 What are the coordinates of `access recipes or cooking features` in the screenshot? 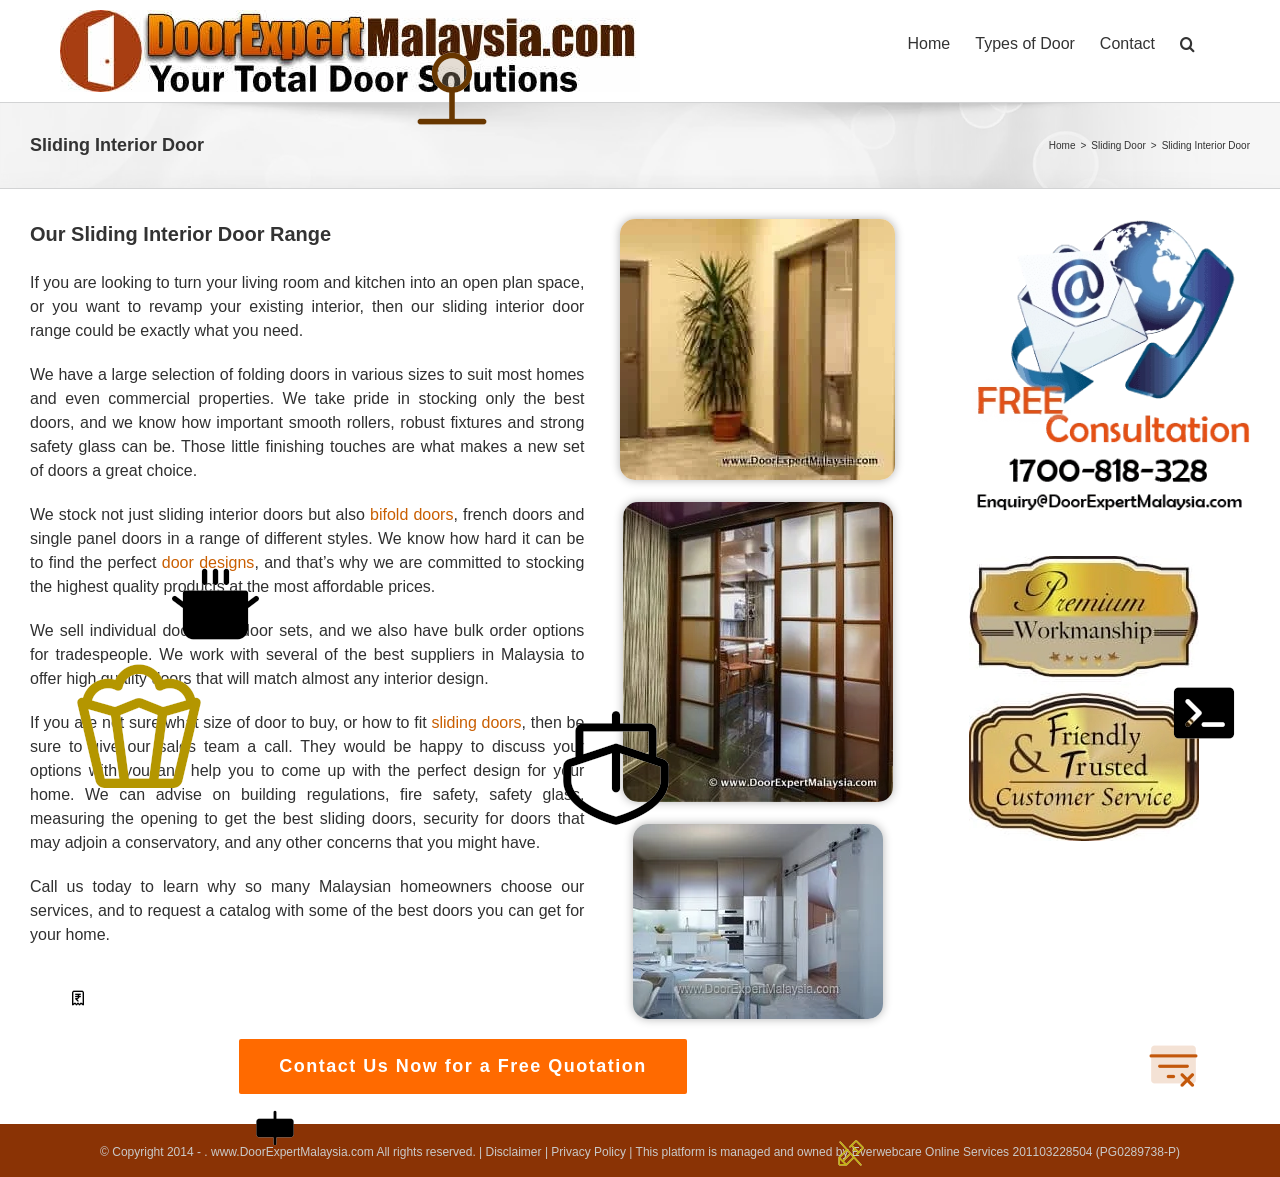 It's located at (215, 609).